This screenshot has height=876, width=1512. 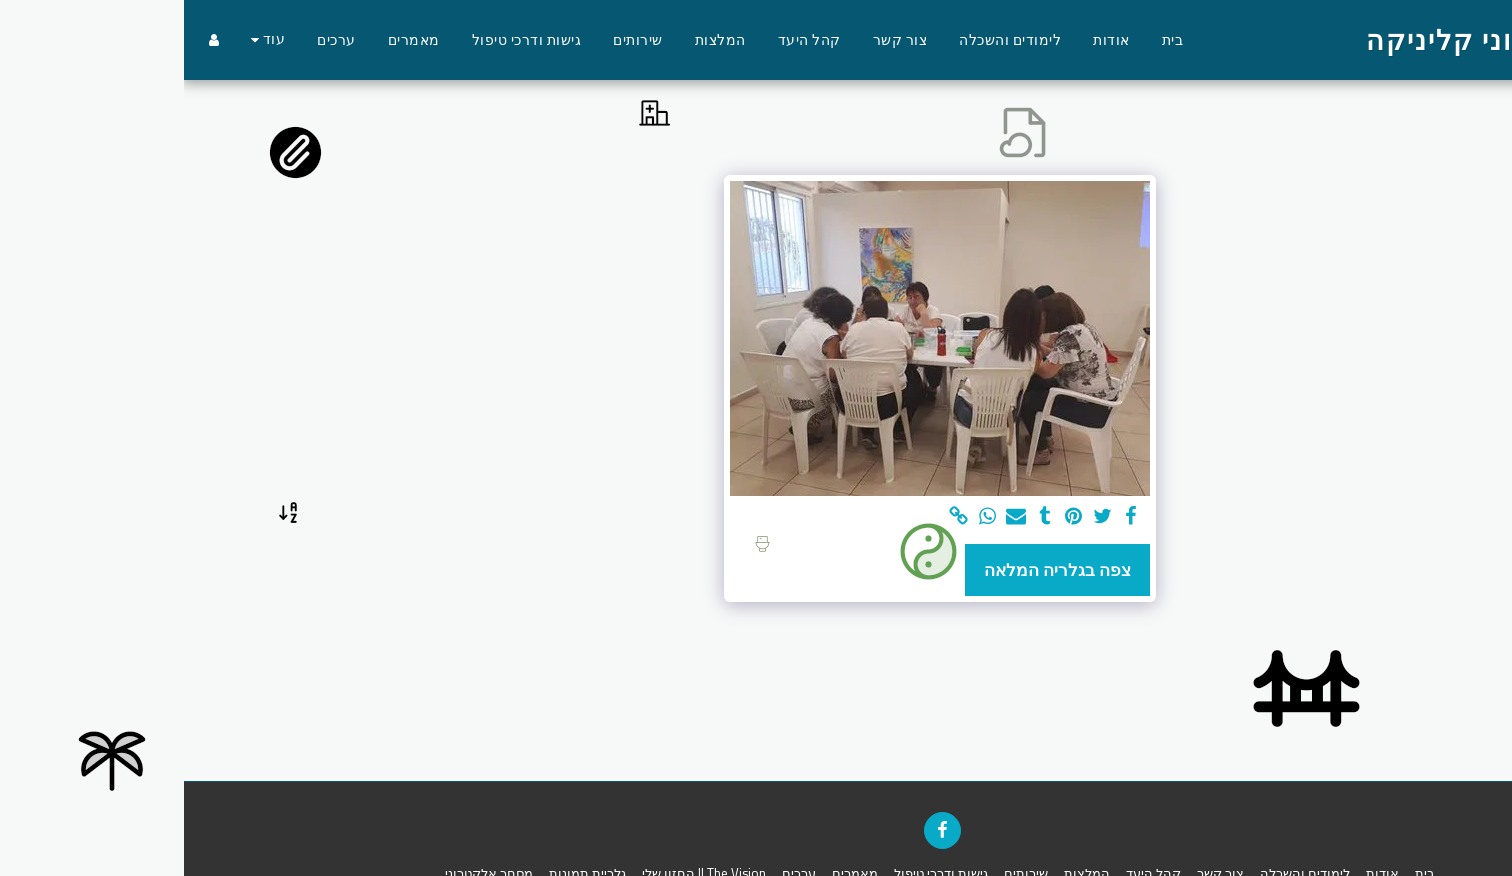 What do you see at coordinates (928, 551) in the screenshot?
I see `toggle balance or harmony mode` at bounding box center [928, 551].